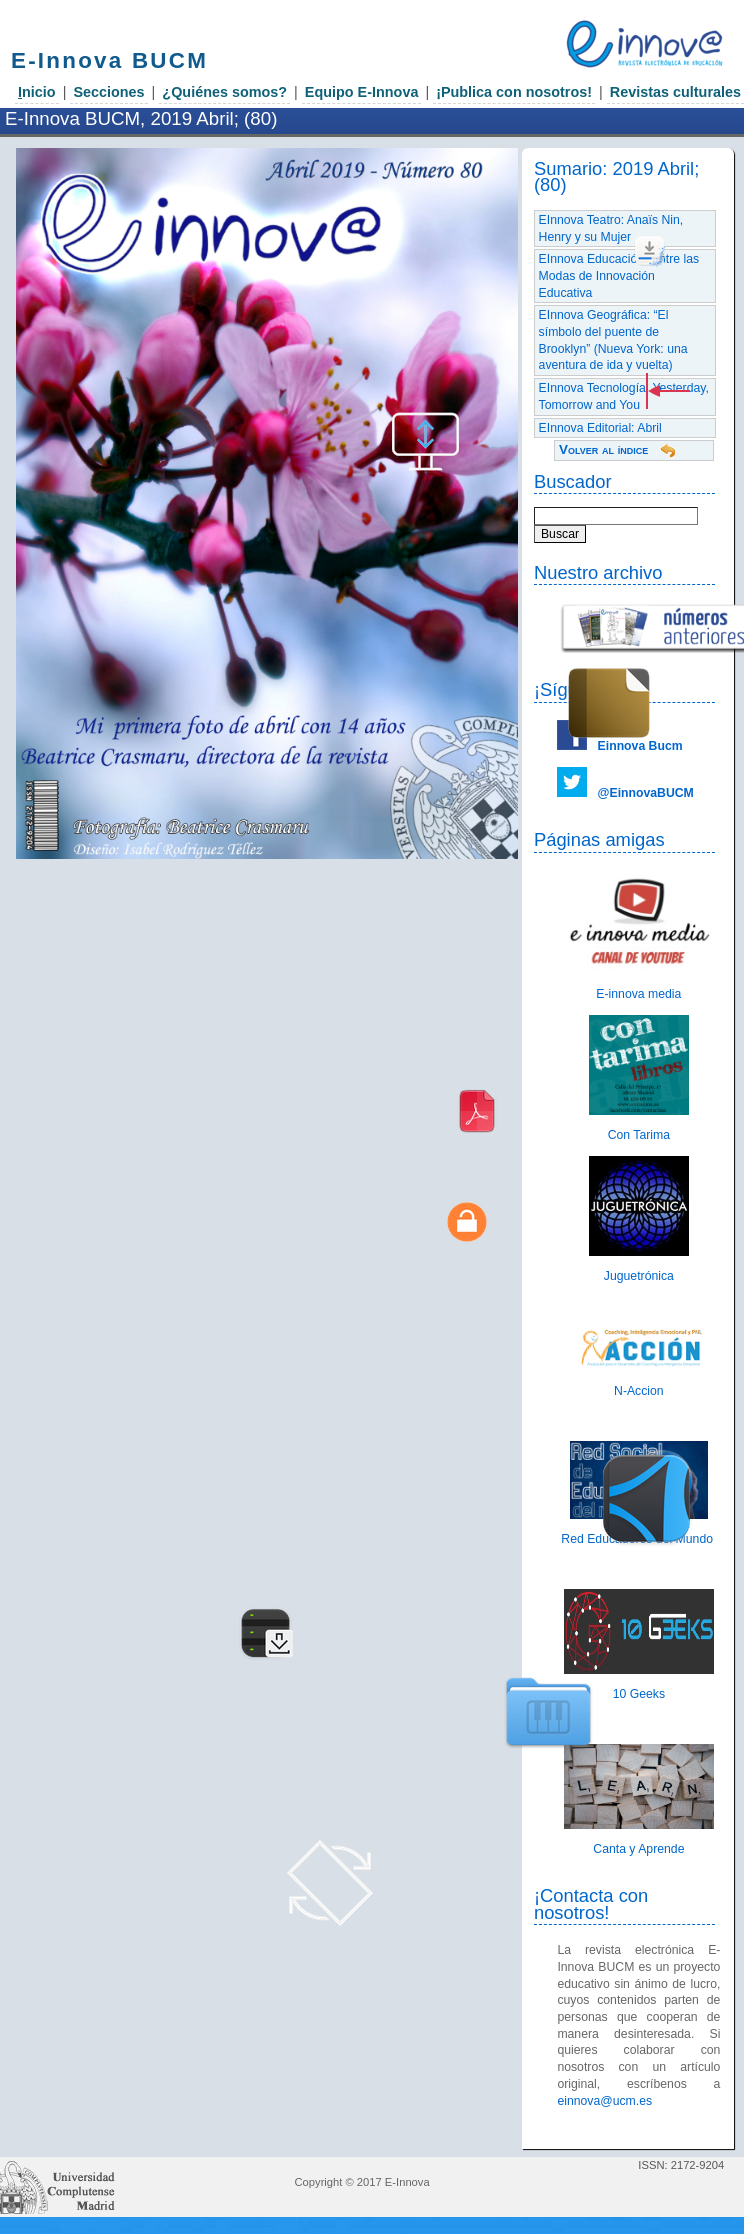 This screenshot has width=744, height=2234. I want to click on screen rotation is enabled, so click(330, 1883).